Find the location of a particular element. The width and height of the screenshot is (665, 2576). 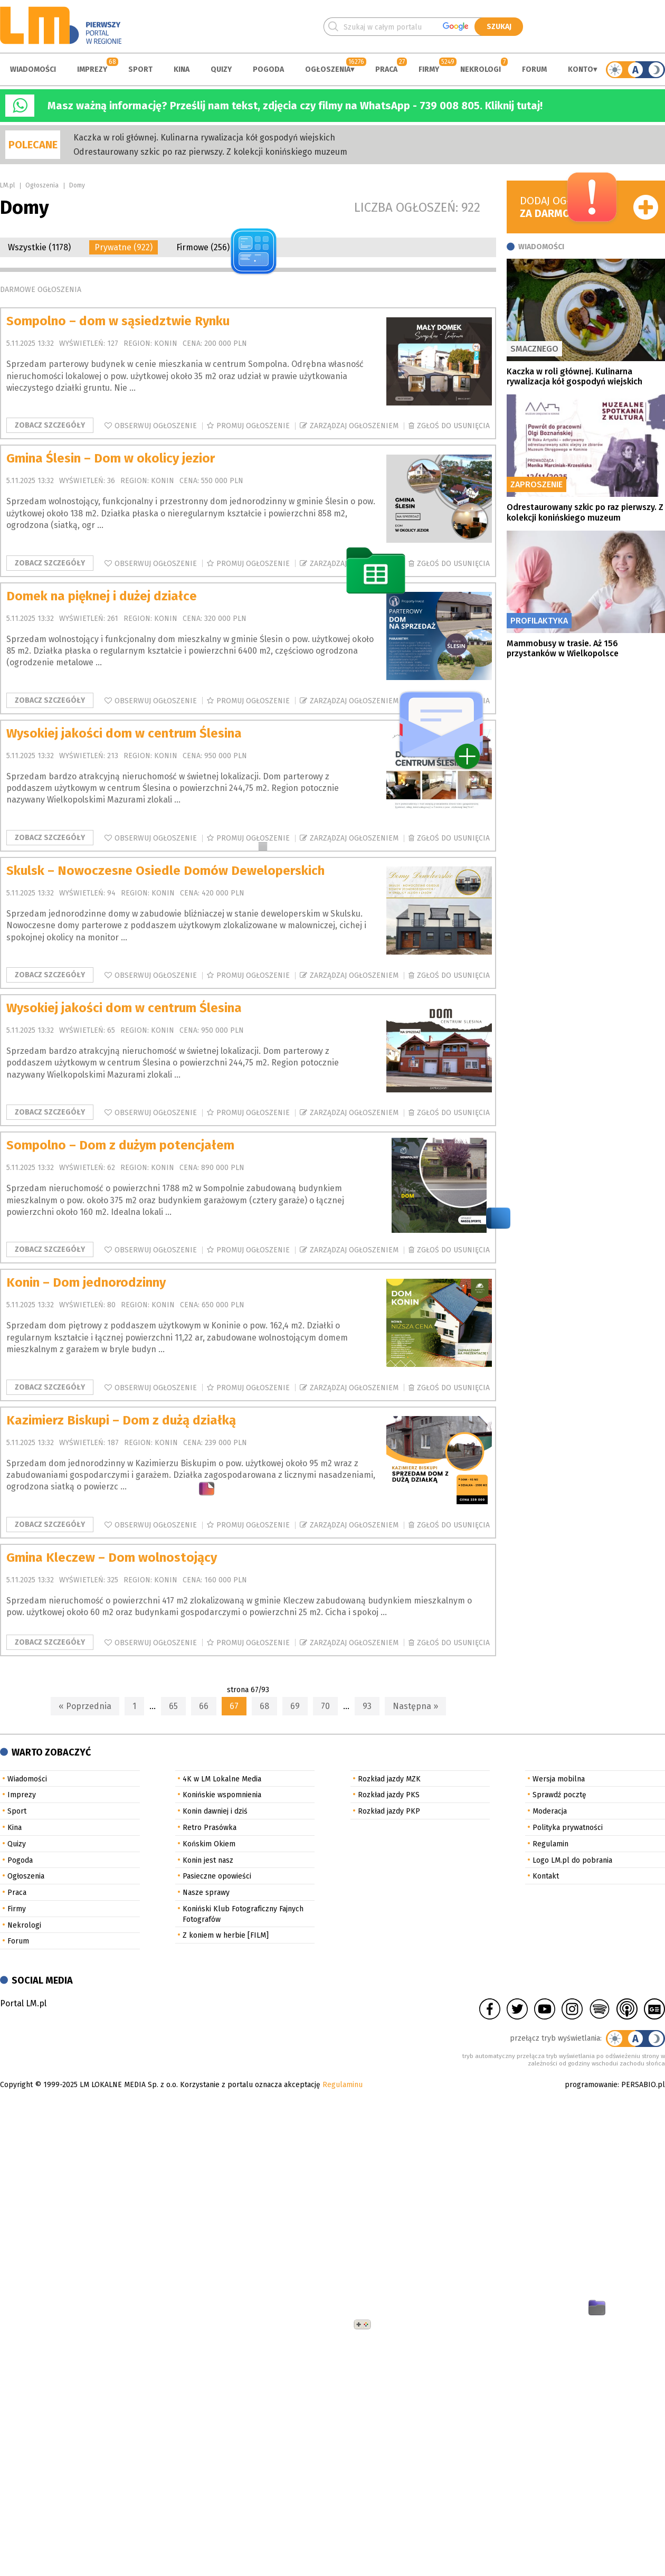

access the desktop folder is located at coordinates (498, 1218).